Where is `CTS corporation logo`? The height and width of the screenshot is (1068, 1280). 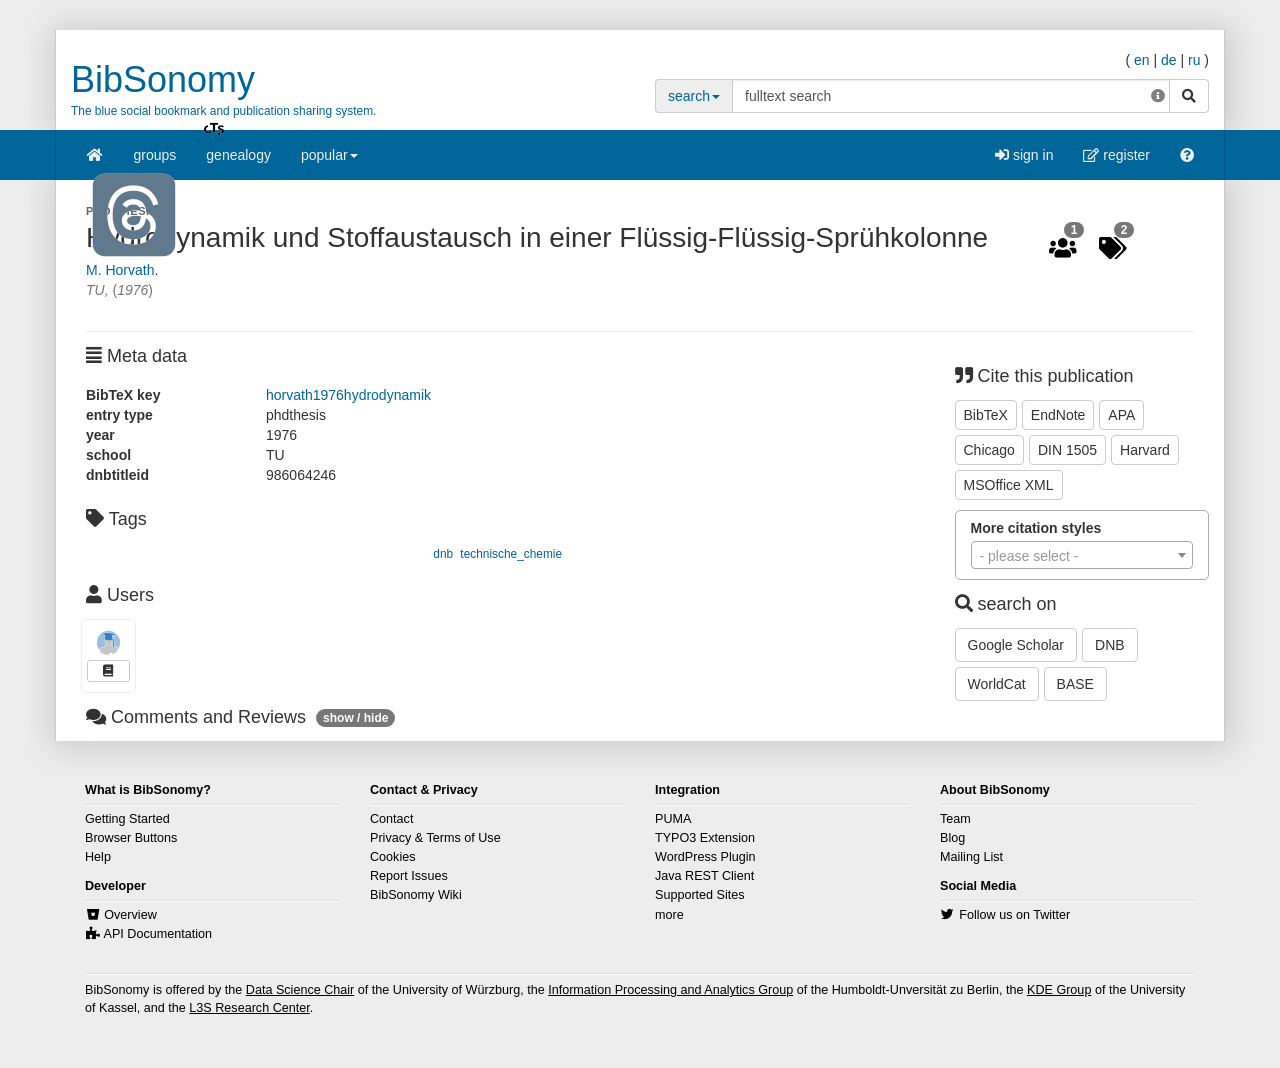 CTS corporation logo is located at coordinates (214, 129).